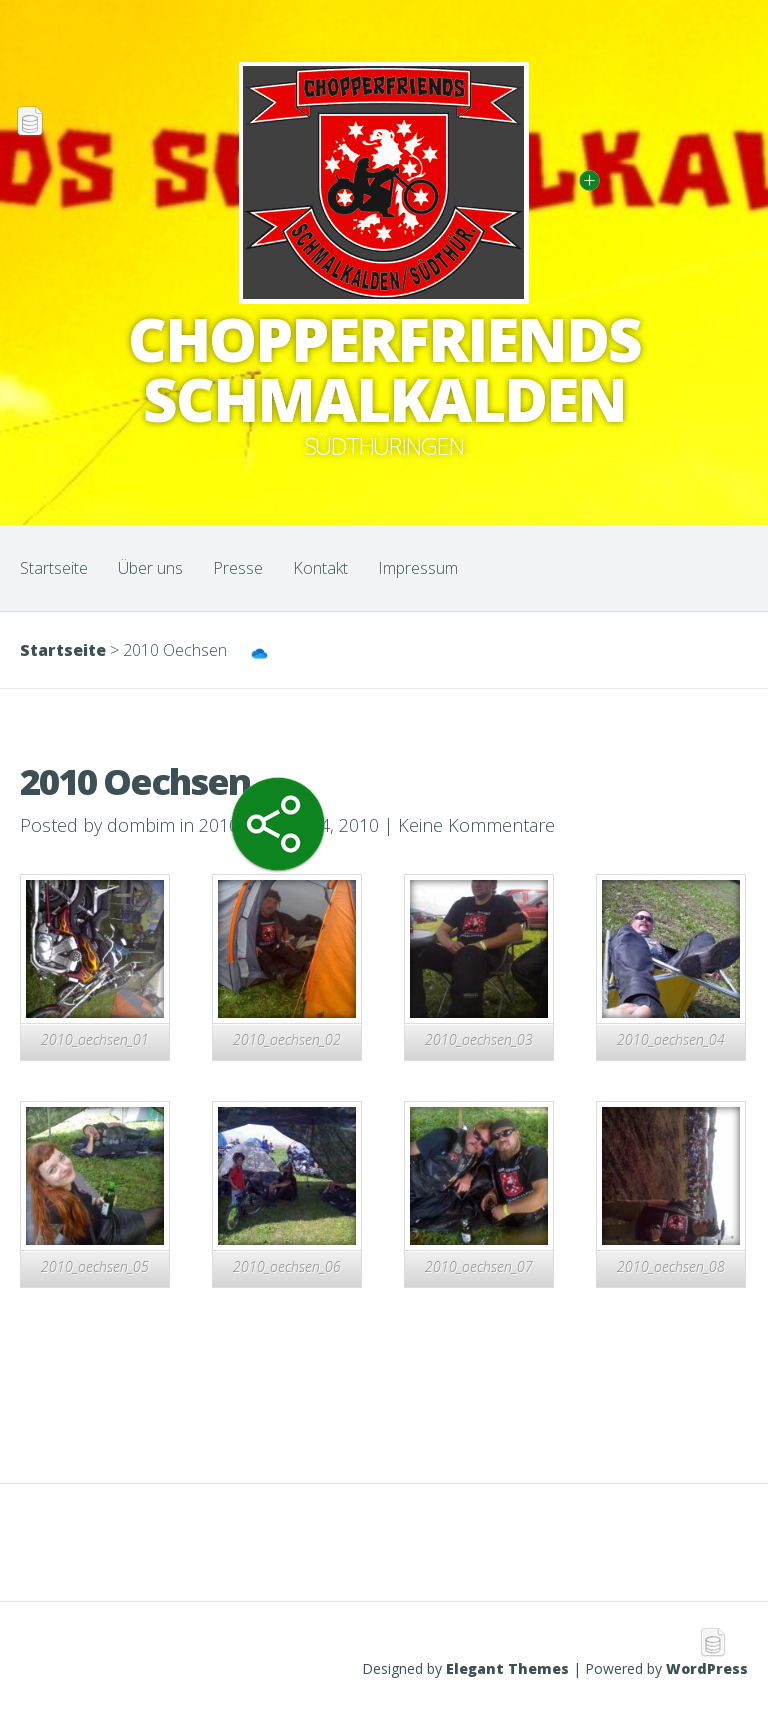 This screenshot has height=1721, width=768. I want to click on sqlite3 database file, so click(30, 121).